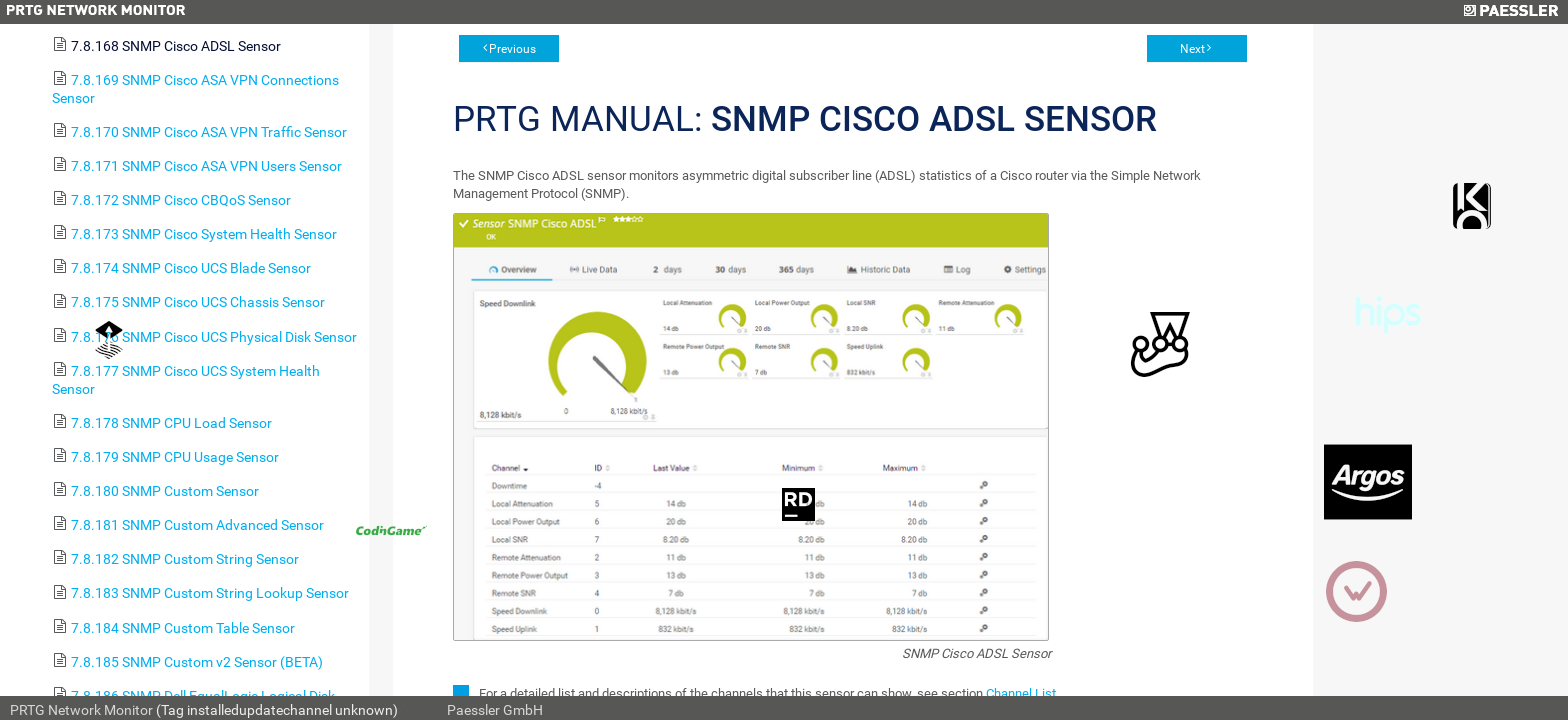 The width and height of the screenshot is (1568, 720). Describe the element at coordinates (1160, 344) in the screenshot. I see `jest testing framework logo` at that location.